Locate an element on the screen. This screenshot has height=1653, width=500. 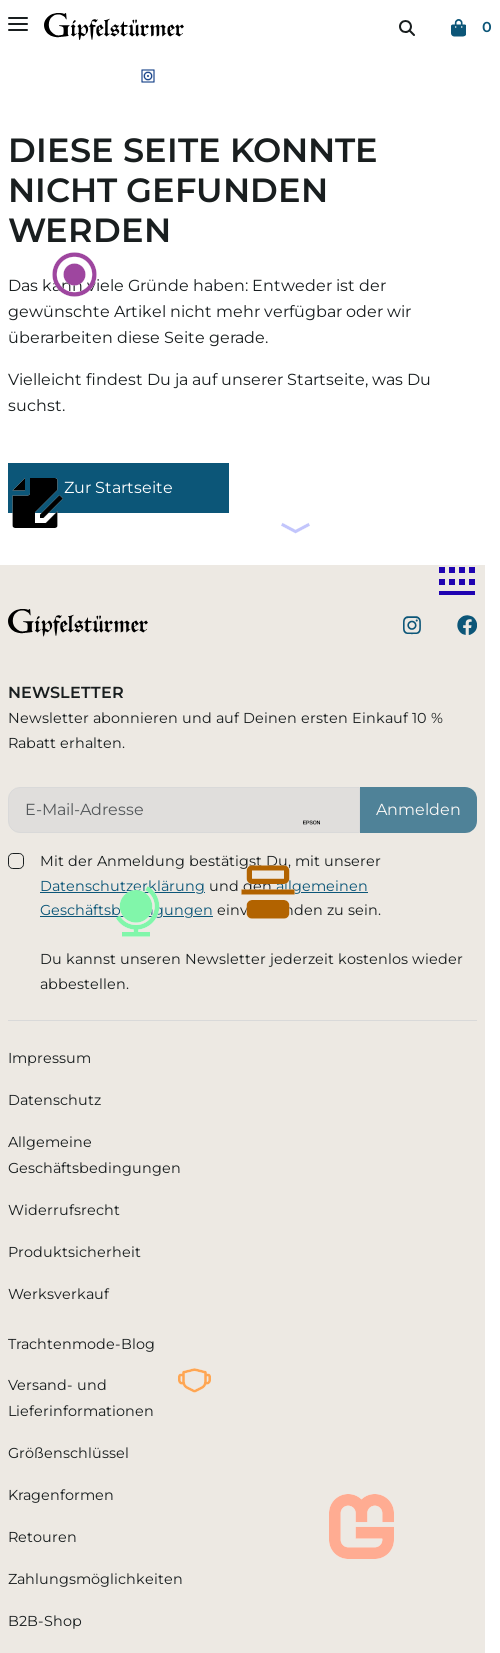
selected radio button option is located at coordinates (74, 274).